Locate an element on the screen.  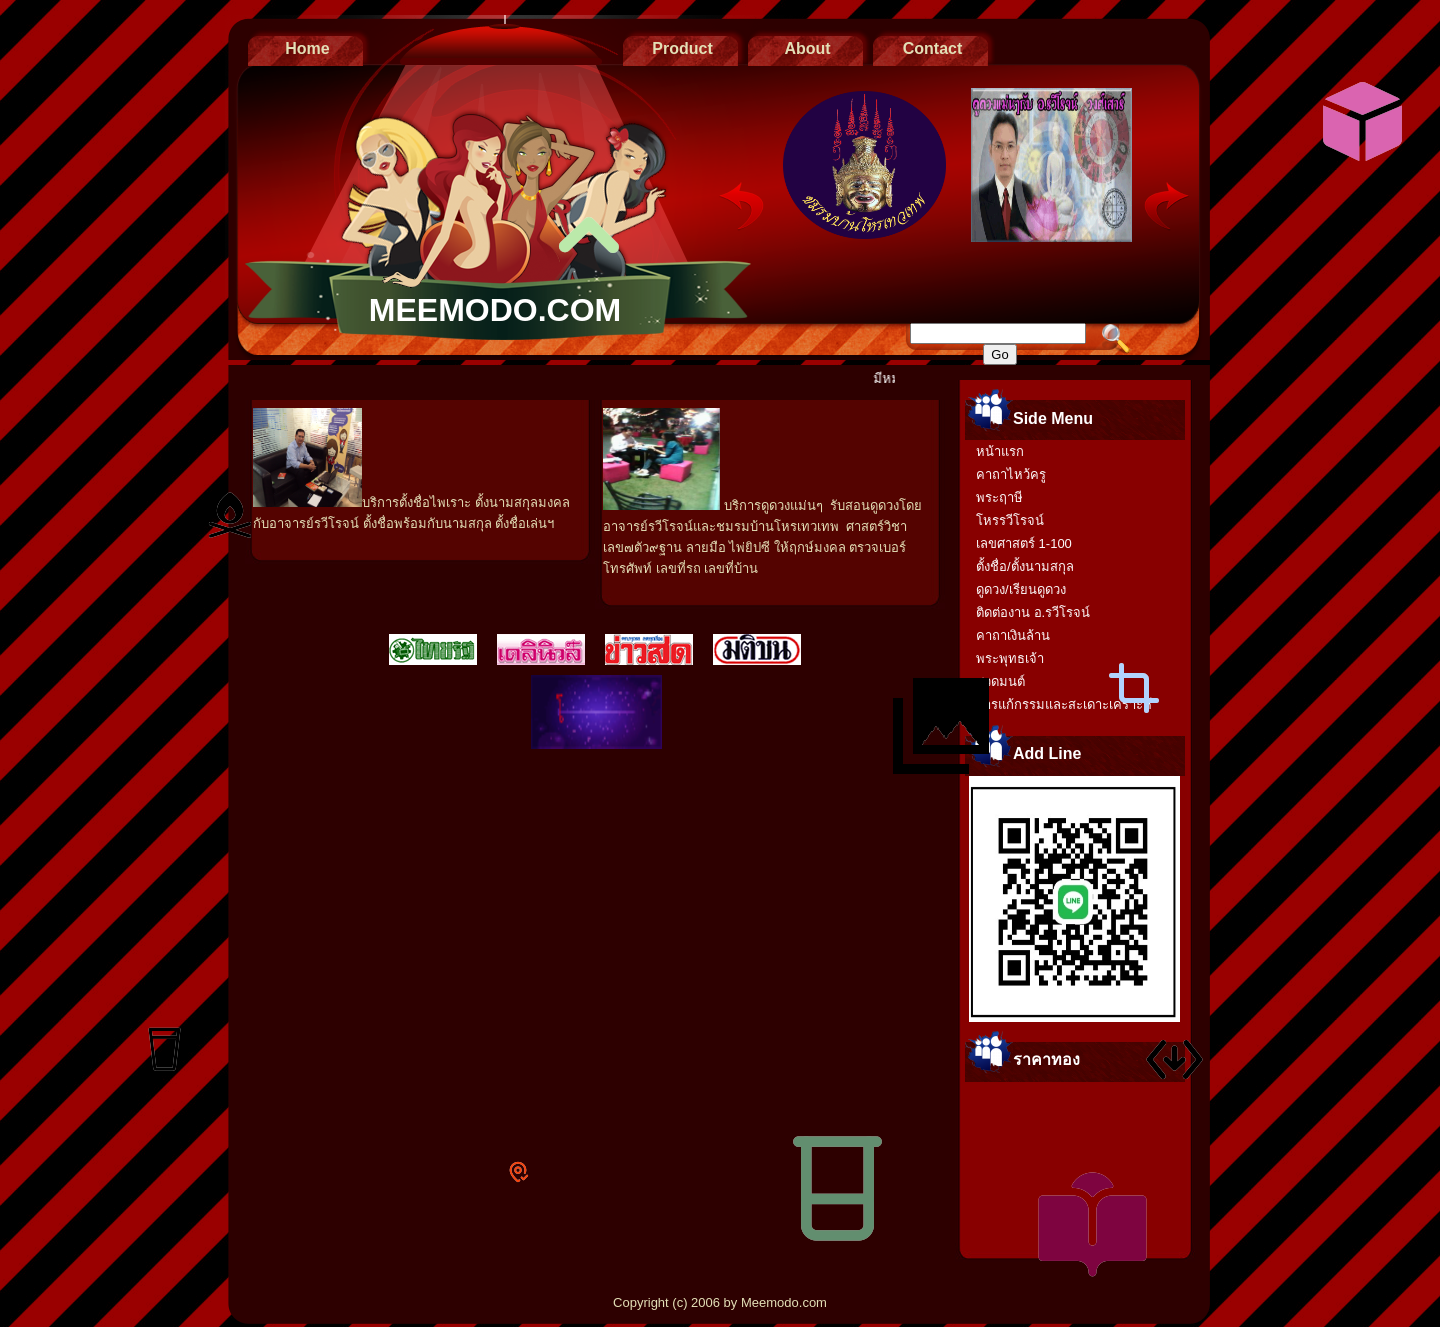
access outdoor or camping-related features is located at coordinates (230, 515).